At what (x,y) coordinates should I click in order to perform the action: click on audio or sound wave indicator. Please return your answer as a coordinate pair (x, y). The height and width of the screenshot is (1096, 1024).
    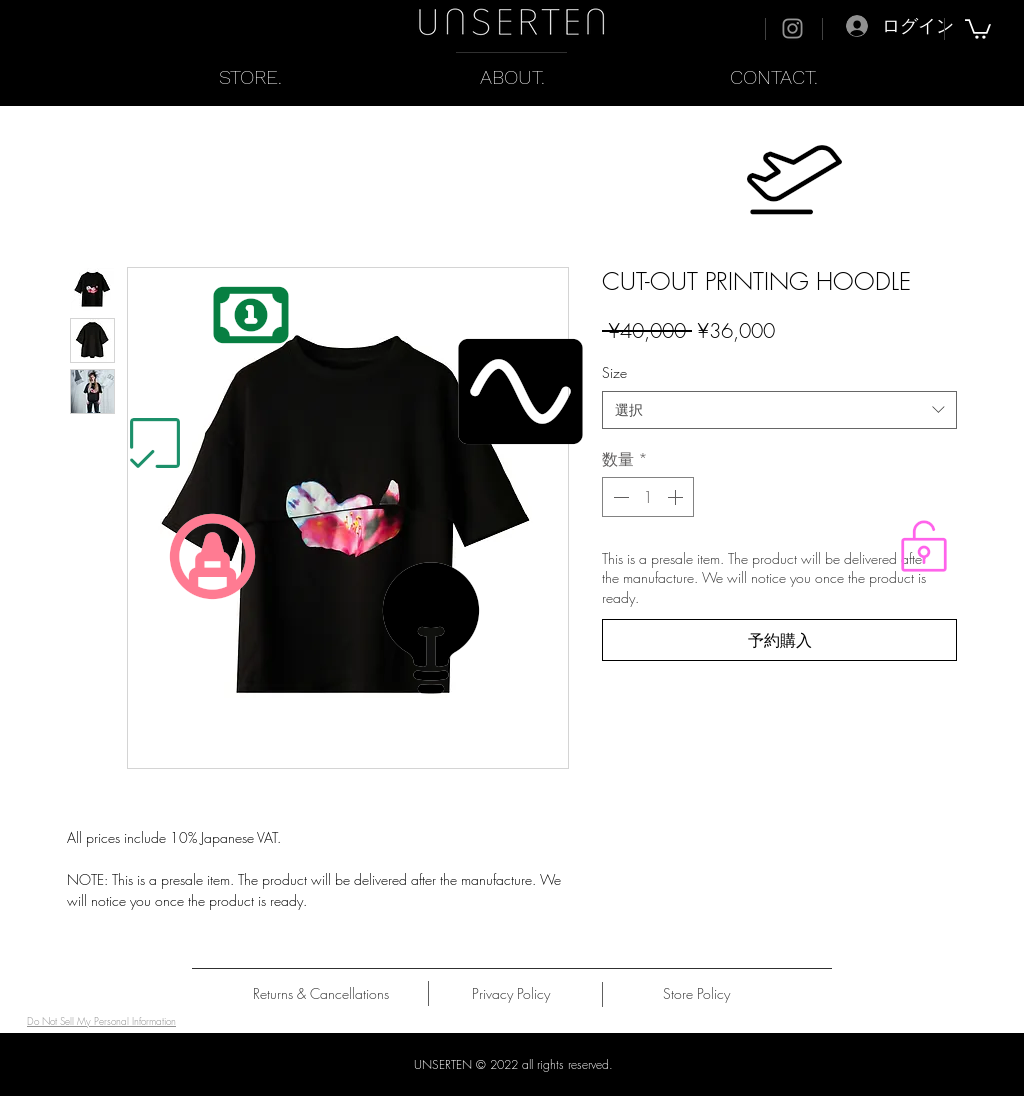
    Looking at the image, I should click on (520, 391).